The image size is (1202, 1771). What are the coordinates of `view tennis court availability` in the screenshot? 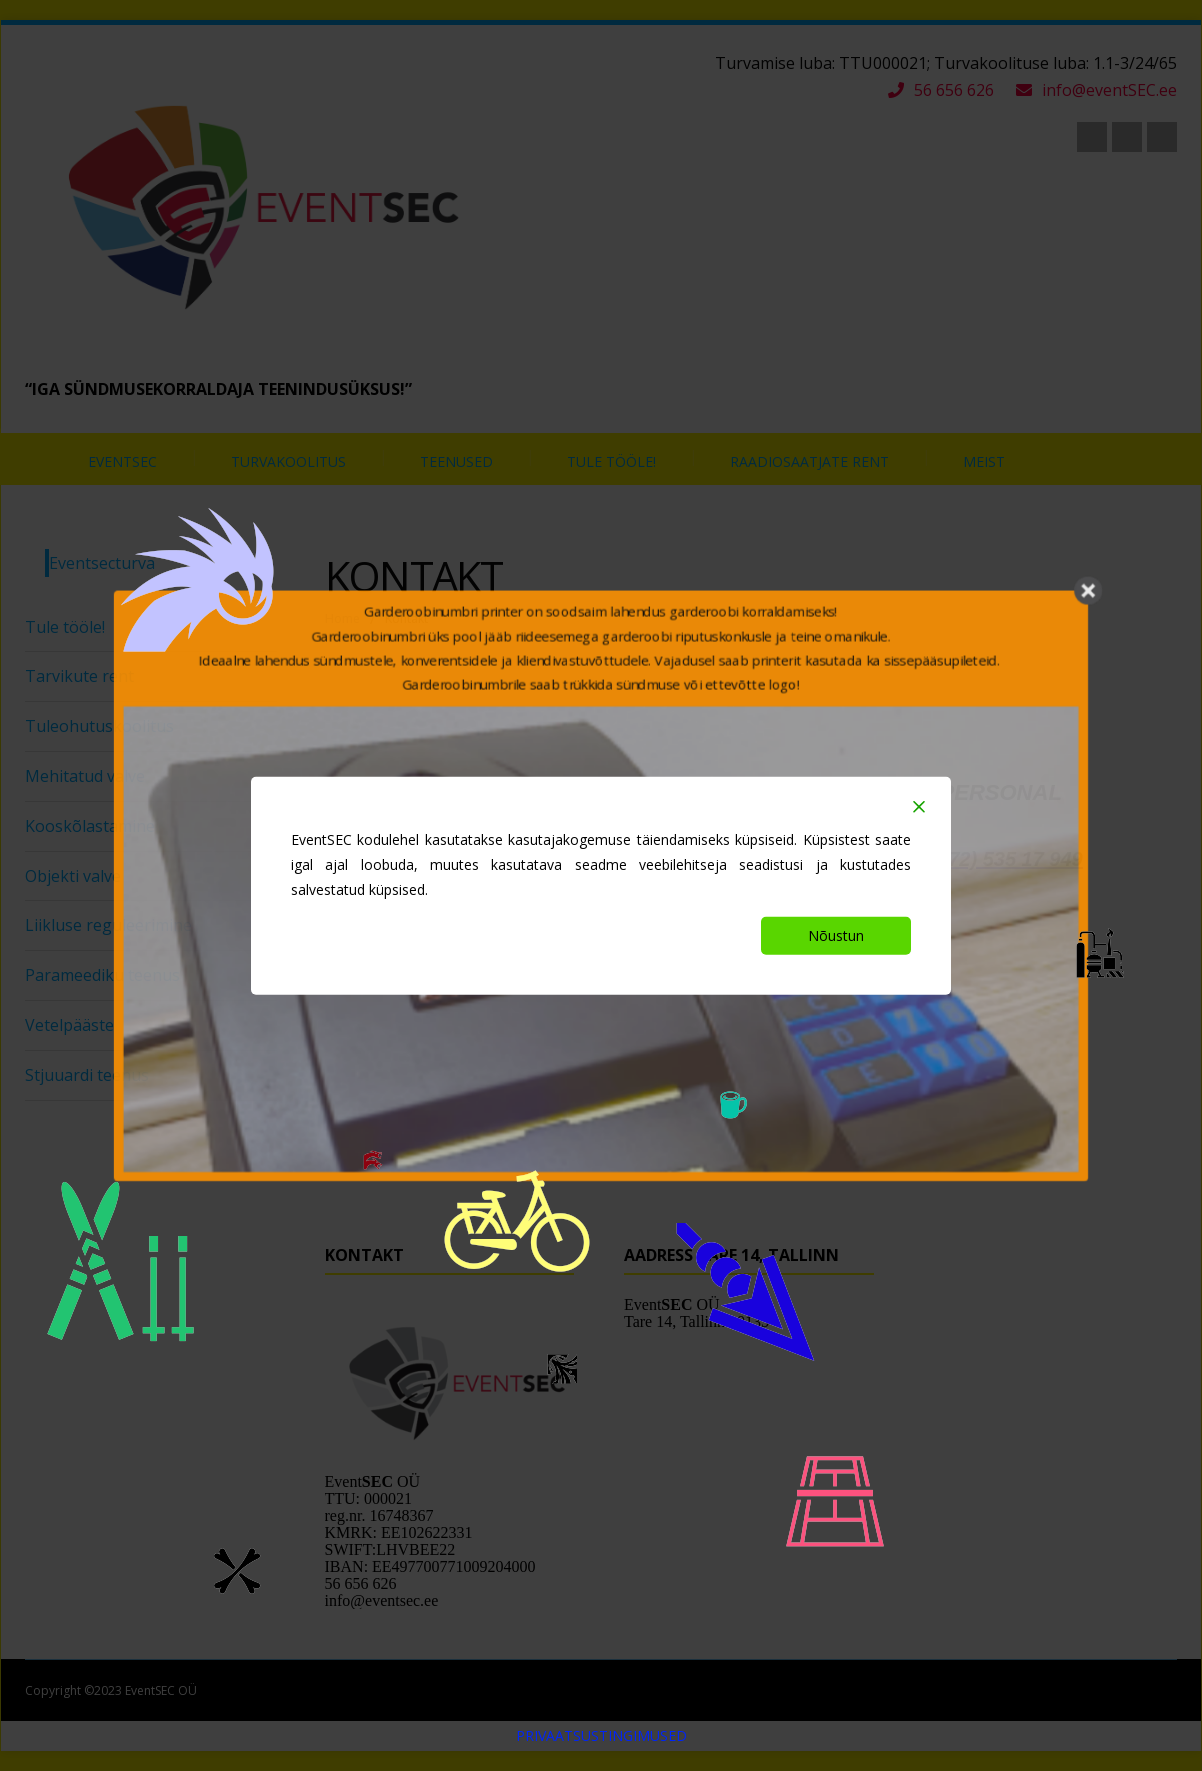 It's located at (835, 1498).